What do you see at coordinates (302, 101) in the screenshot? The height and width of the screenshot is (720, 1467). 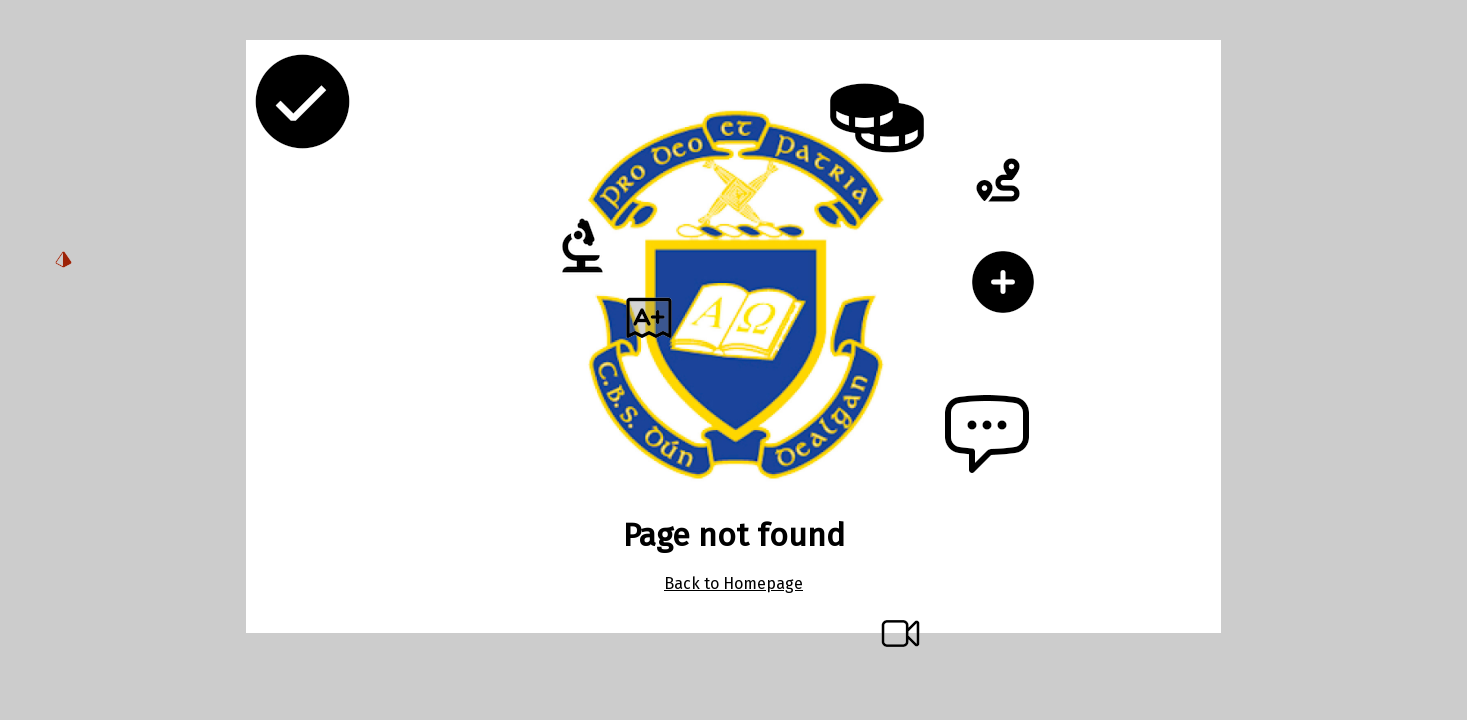 I see `indicates a test or validation has passed` at bounding box center [302, 101].